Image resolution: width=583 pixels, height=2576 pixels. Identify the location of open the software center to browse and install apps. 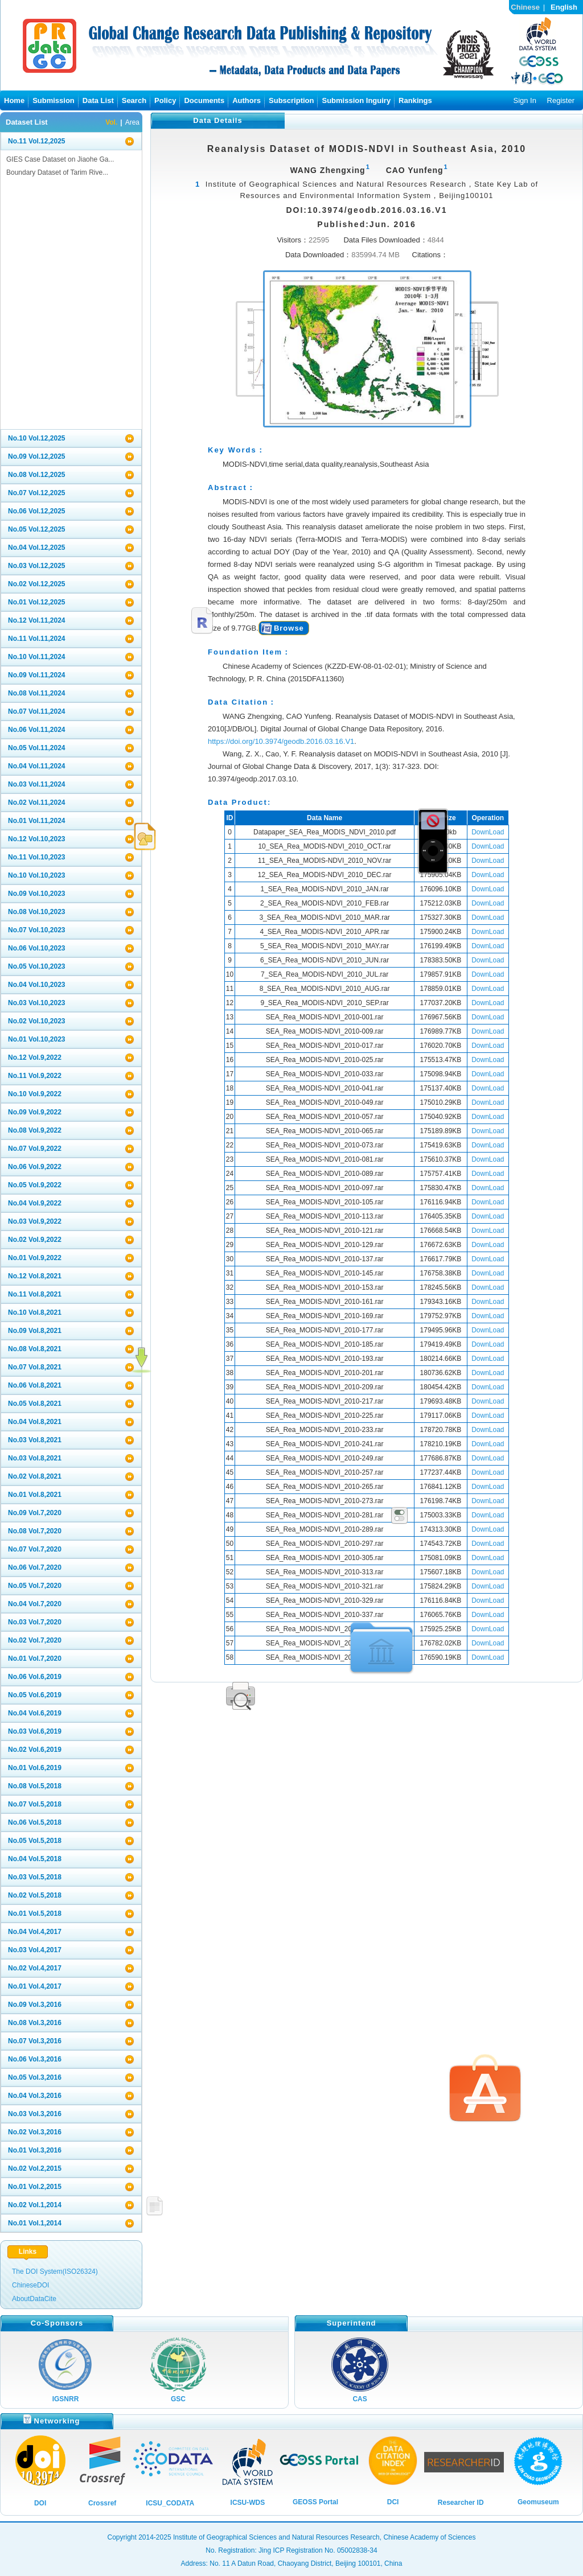
(485, 2093).